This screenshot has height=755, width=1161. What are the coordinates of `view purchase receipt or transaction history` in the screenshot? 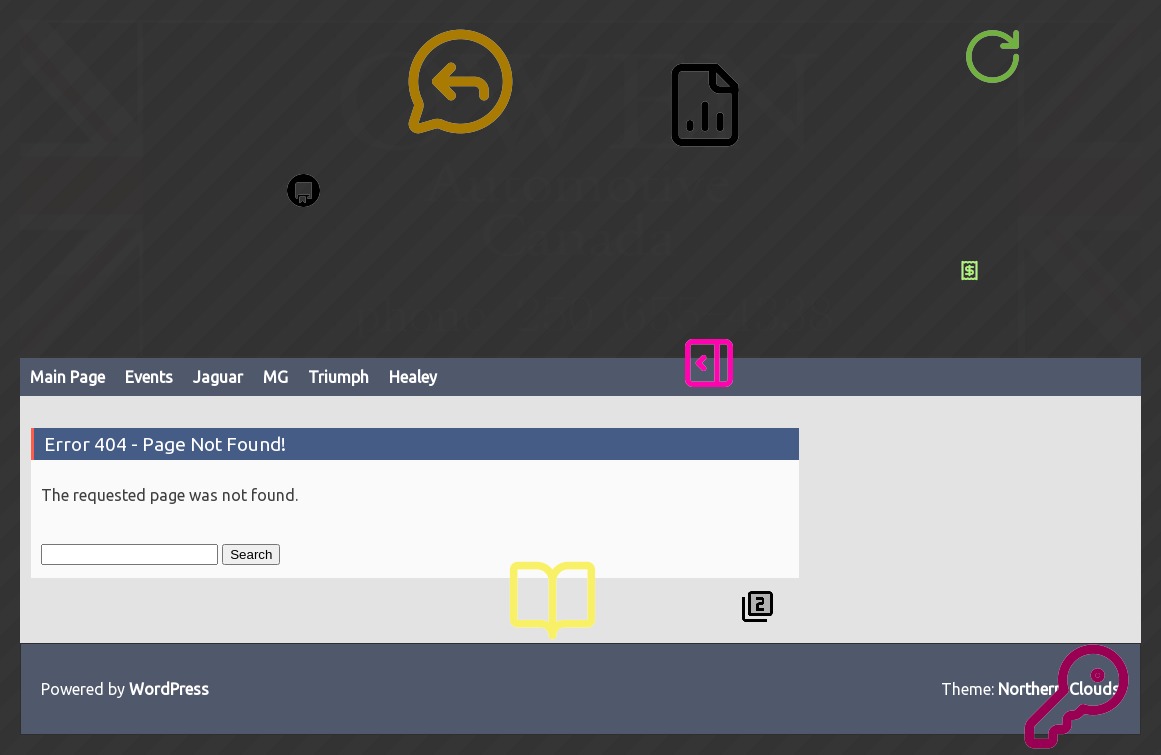 It's located at (969, 270).